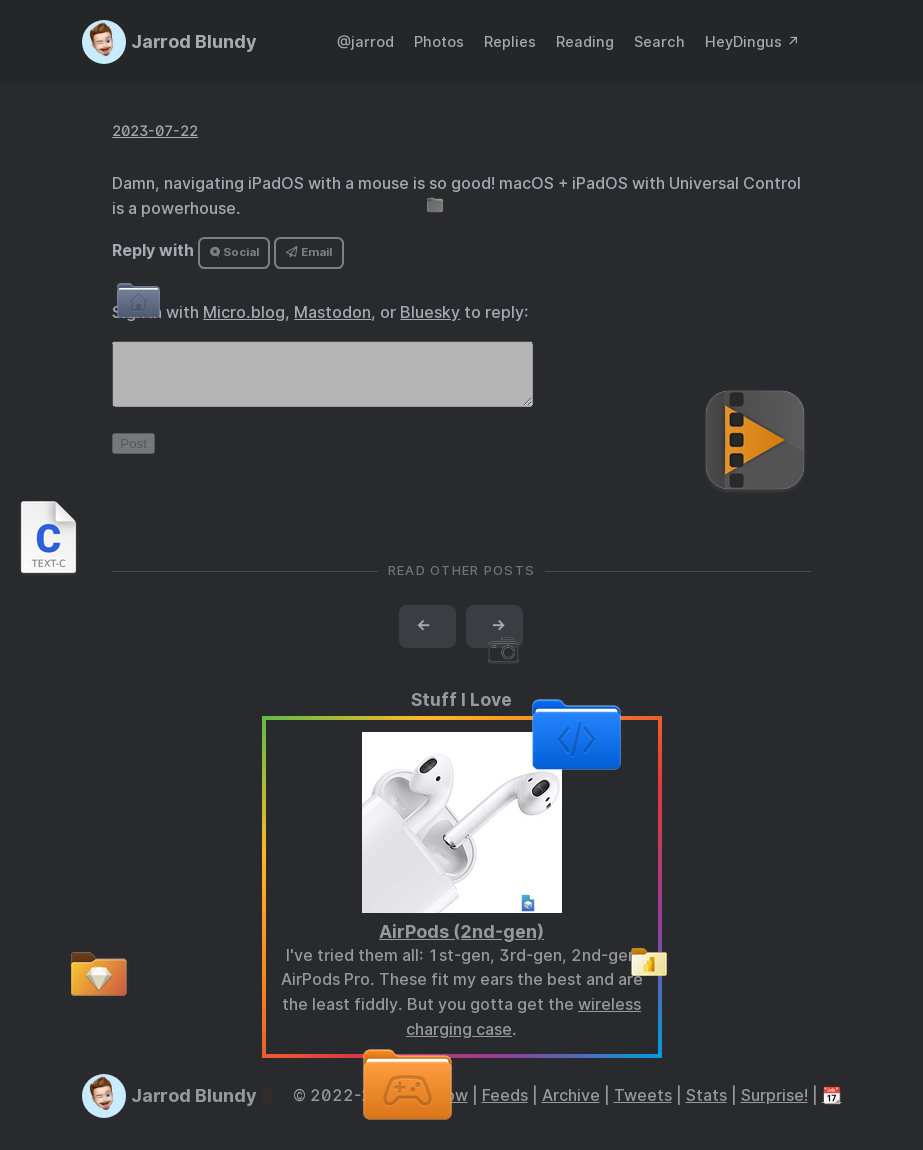 The width and height of the screenshot is (923, 1150). Describe the element at coordinates (435, 205) in the screenshot. I see `open folder to view contents` at that location.